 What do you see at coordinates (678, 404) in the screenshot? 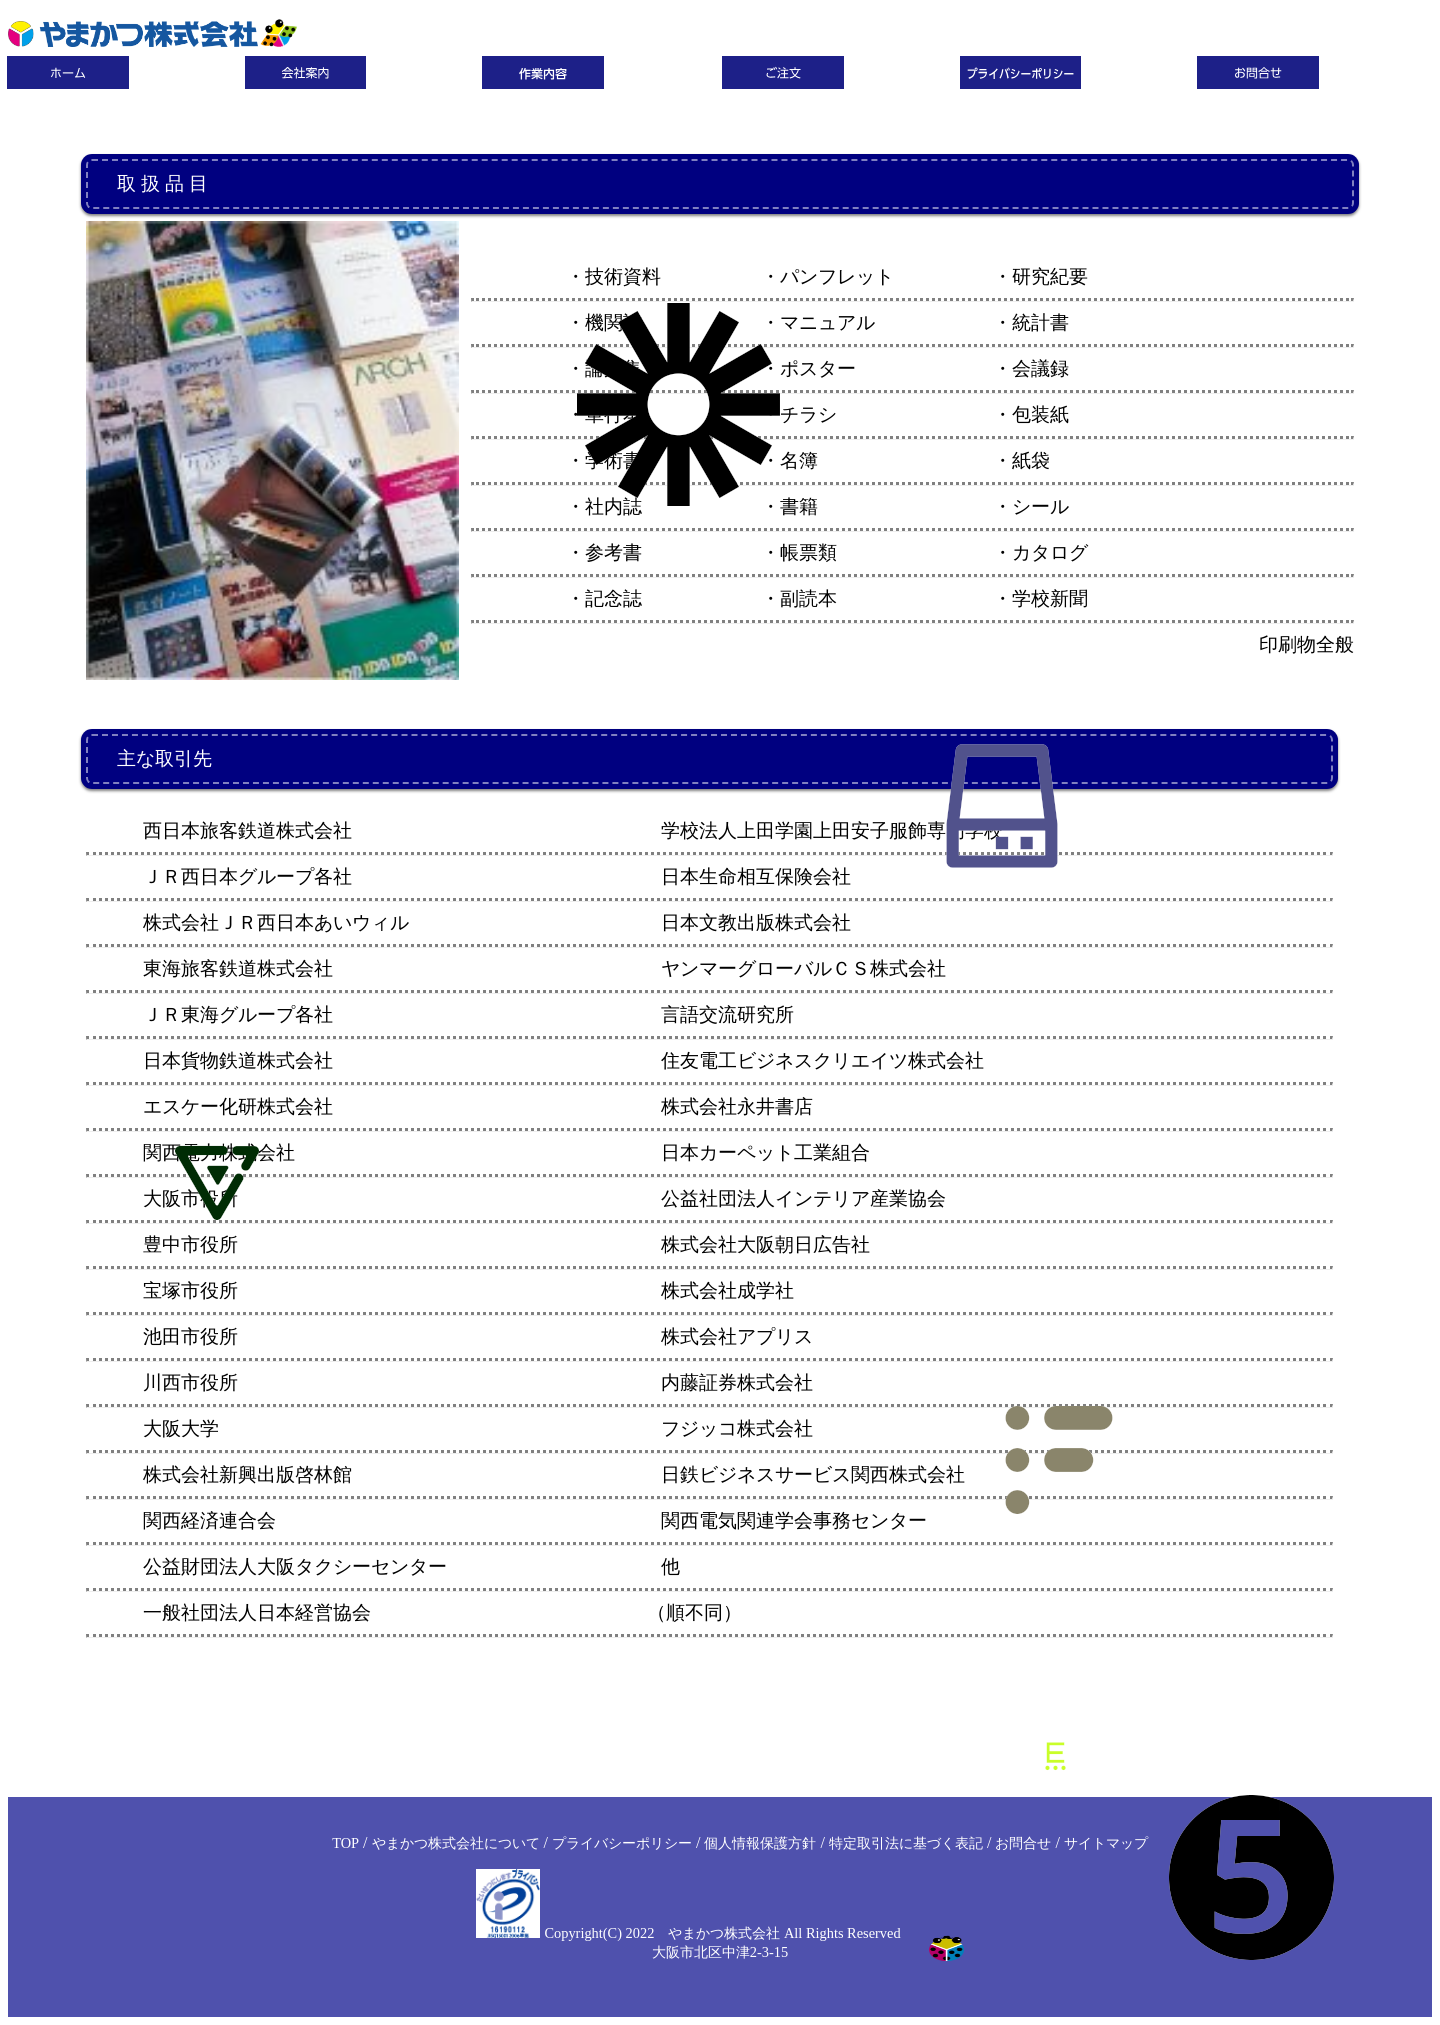
I see `open loom video messaging app` at bounding box center [678, 404].